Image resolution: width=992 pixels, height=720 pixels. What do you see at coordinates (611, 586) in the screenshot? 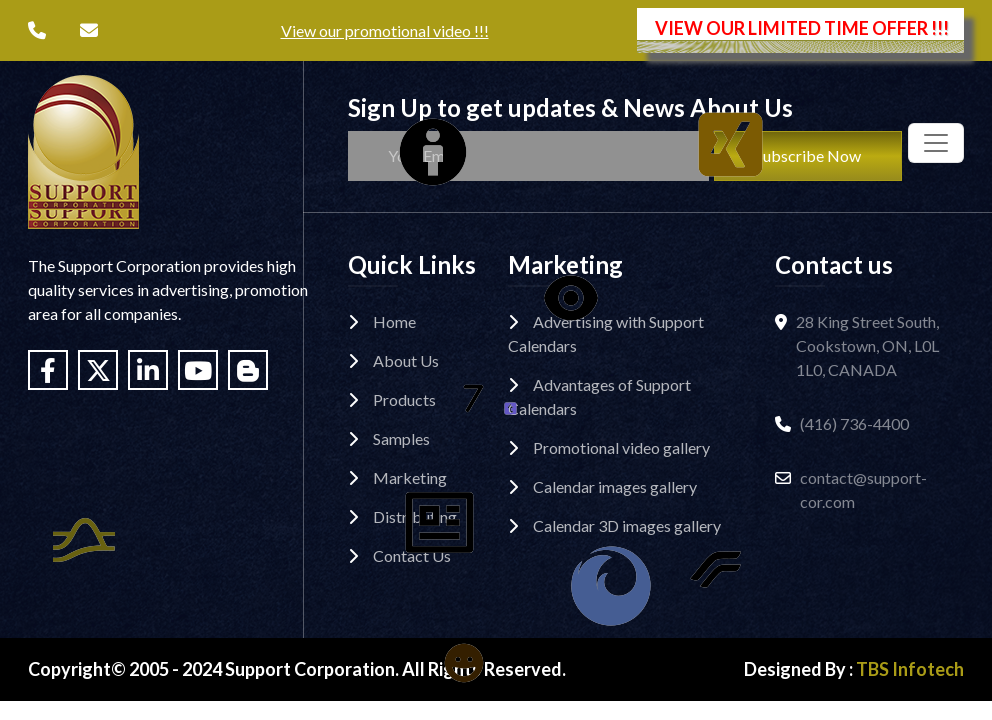
I see `open Firefox browser` at bounding box center [611, 586].